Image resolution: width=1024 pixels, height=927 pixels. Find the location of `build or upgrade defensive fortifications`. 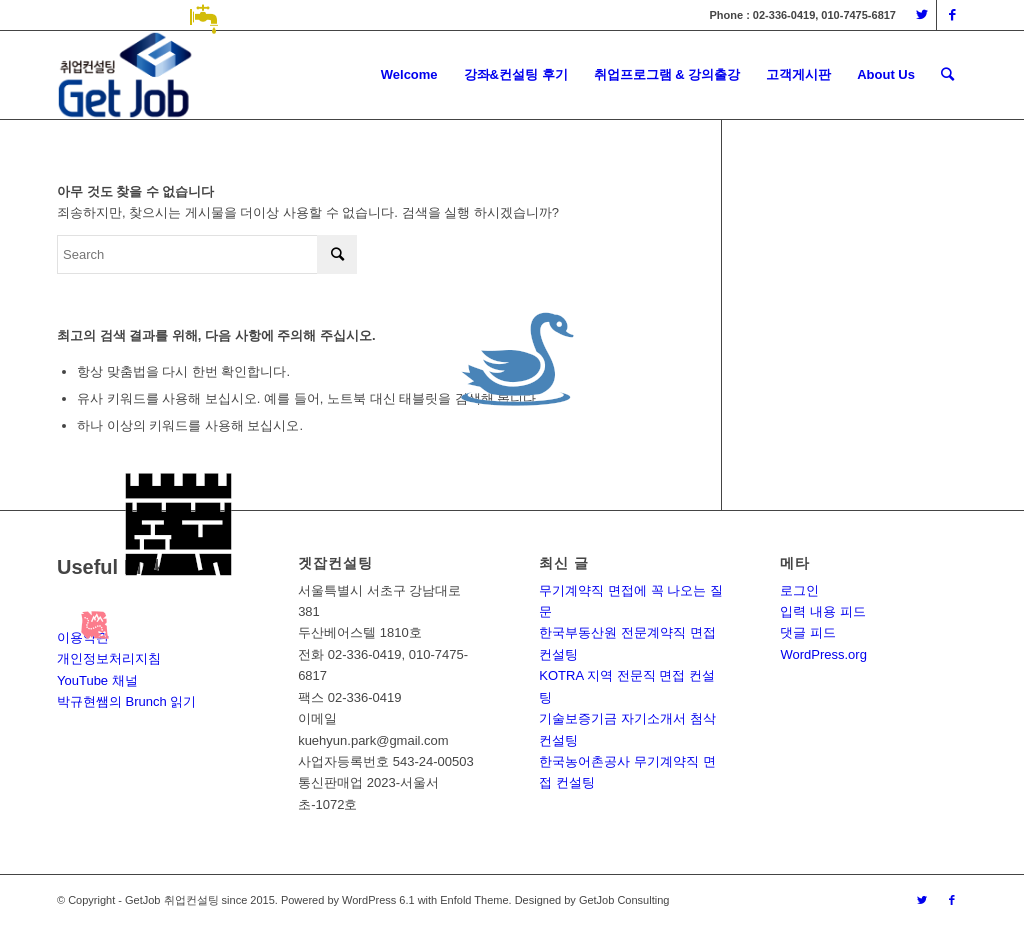

build or upgrade defensive fortifications is located at coordinates (178, 522).